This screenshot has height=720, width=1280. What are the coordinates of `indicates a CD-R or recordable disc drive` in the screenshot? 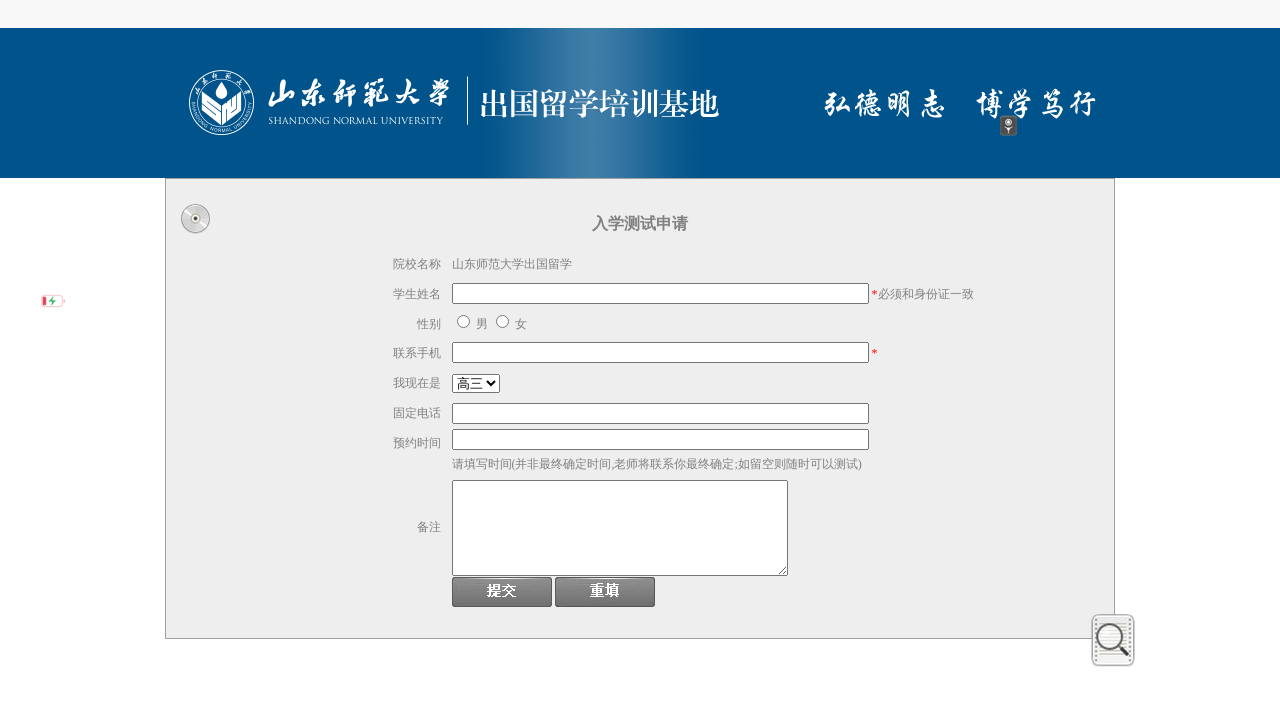 It's located at (195, 218).